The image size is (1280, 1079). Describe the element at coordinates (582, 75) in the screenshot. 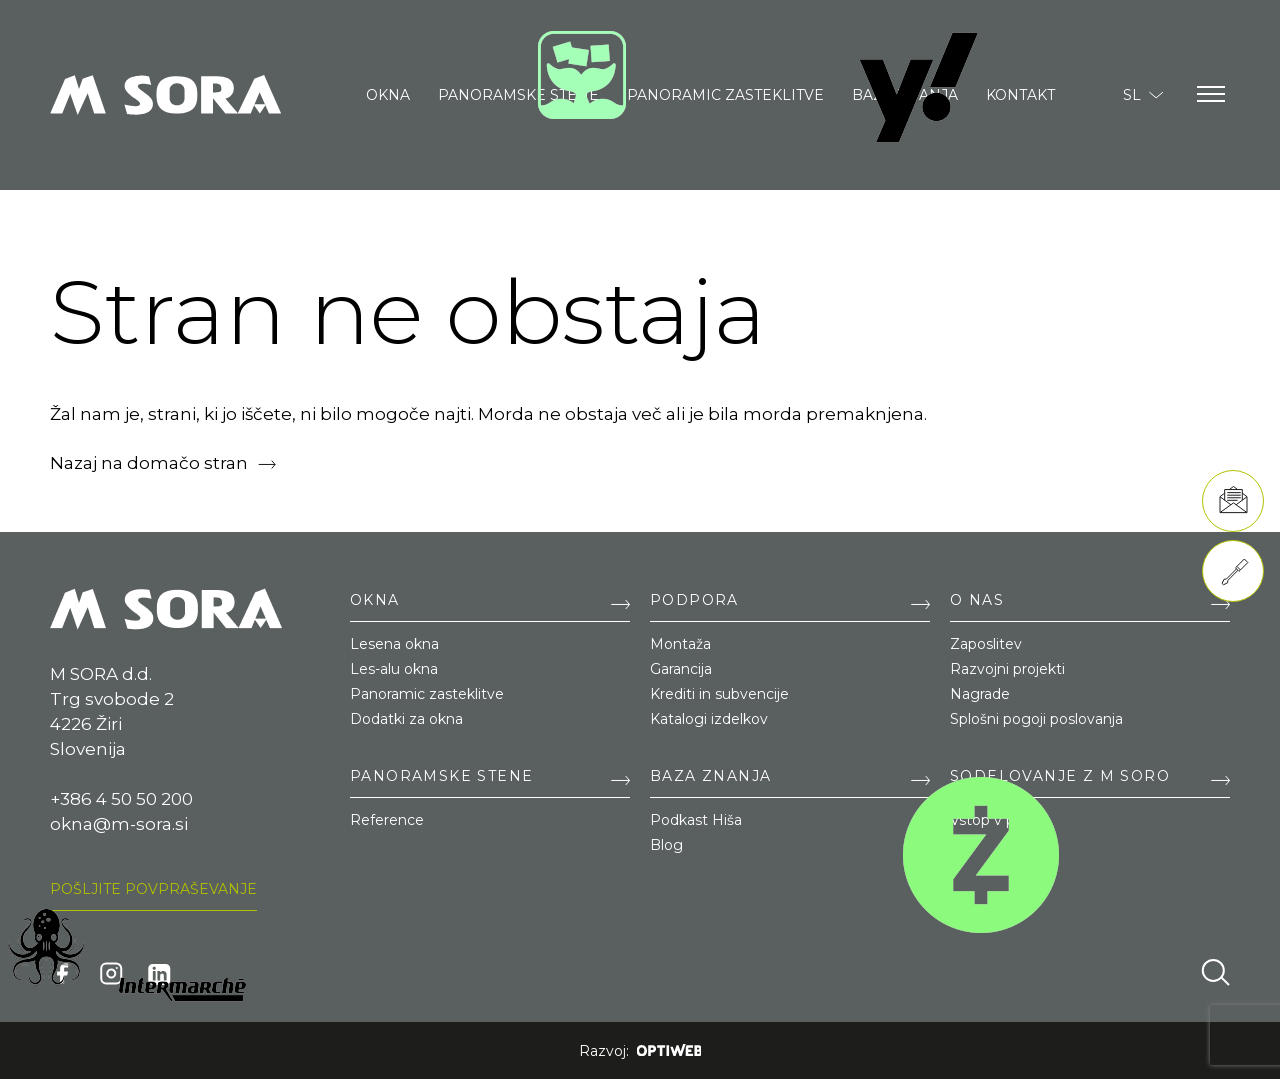

I see `openfaas serverless platform logo` at that location.